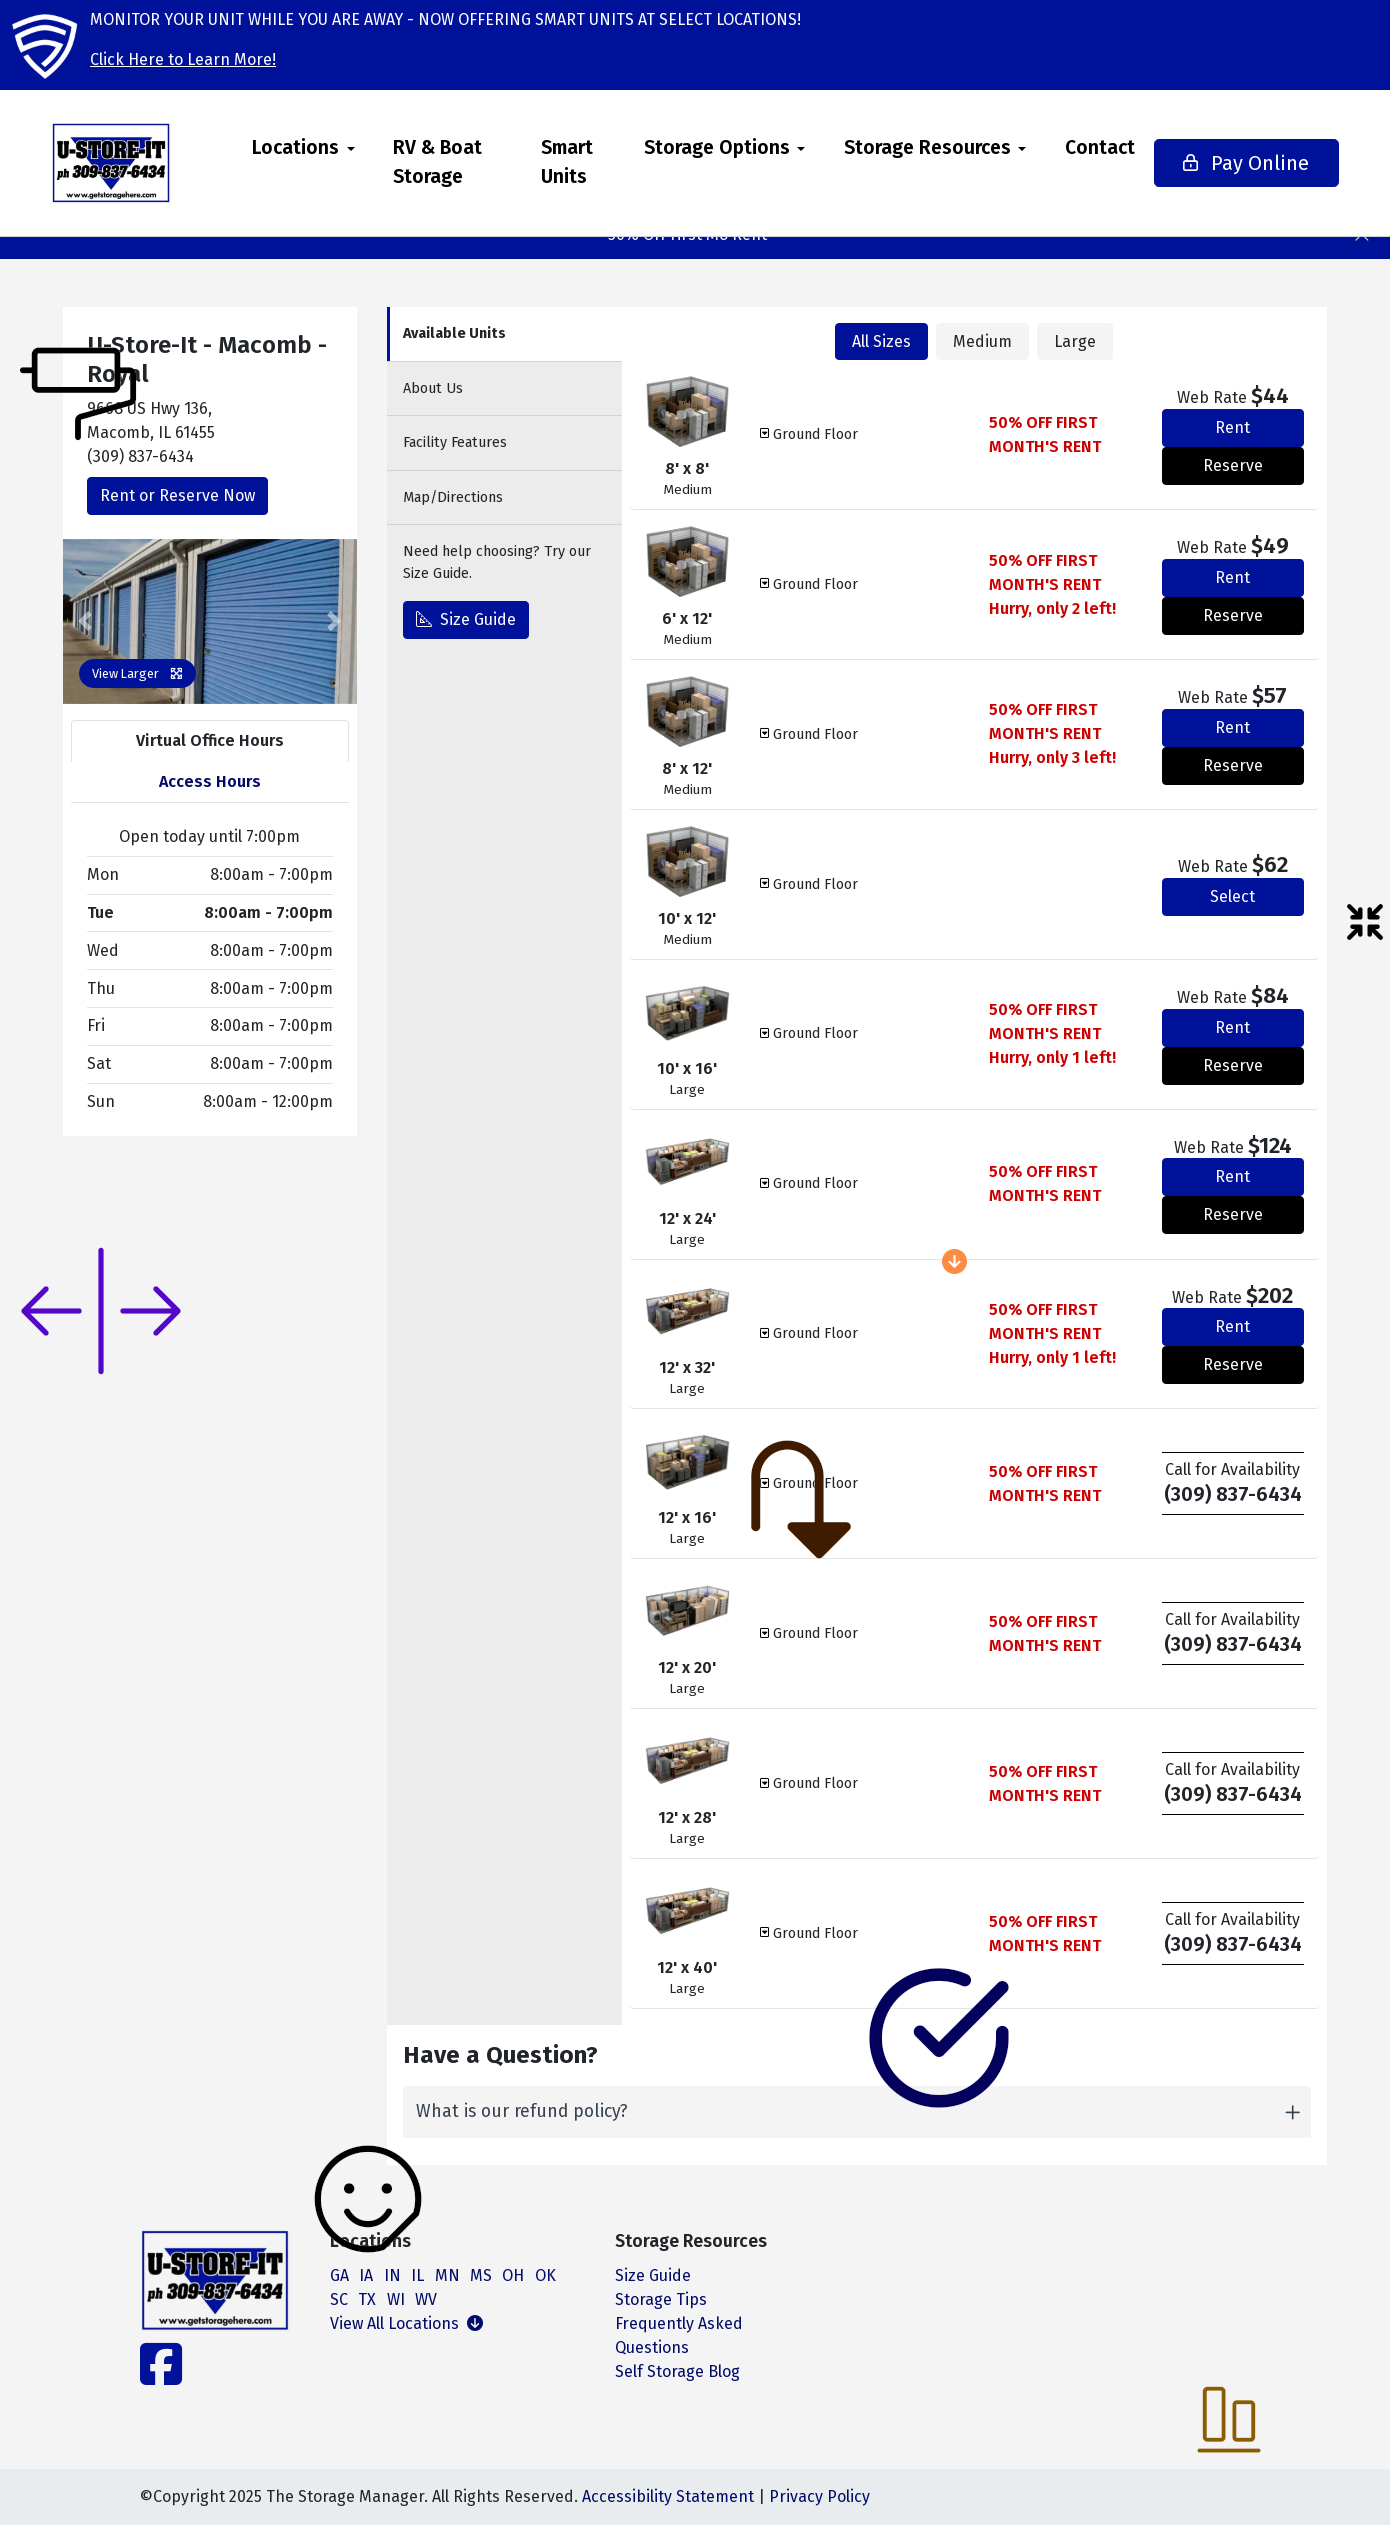 This screenshot has height=2525, width=1390. Describe the element at coordinates (78, 386) in the screenshot. I see `access paint or formatting tools` at that location.